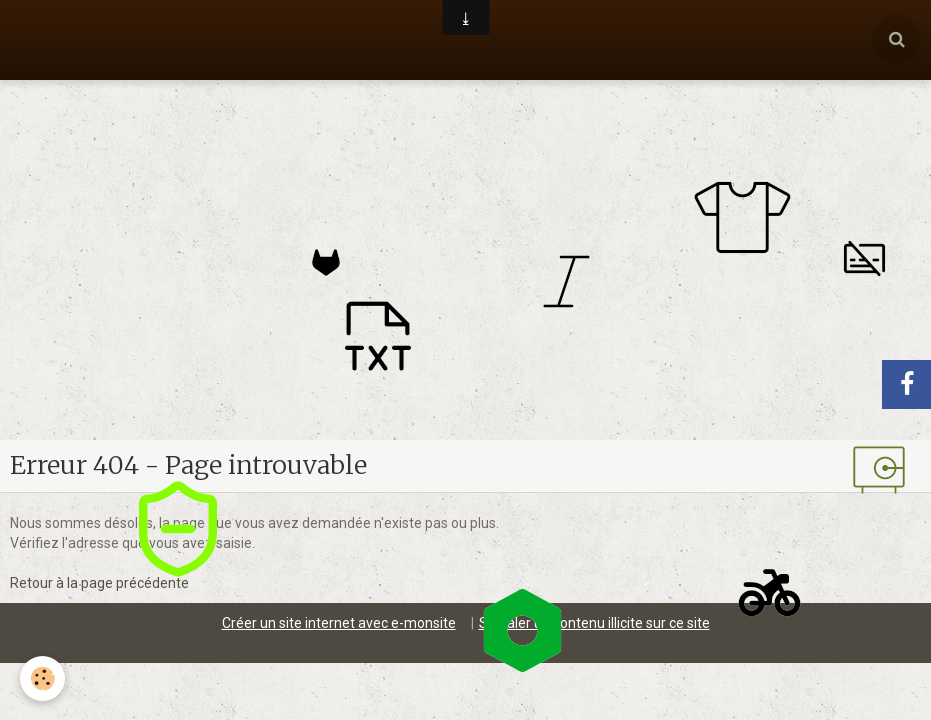  I want to click on open a text file, so click(378, 339).